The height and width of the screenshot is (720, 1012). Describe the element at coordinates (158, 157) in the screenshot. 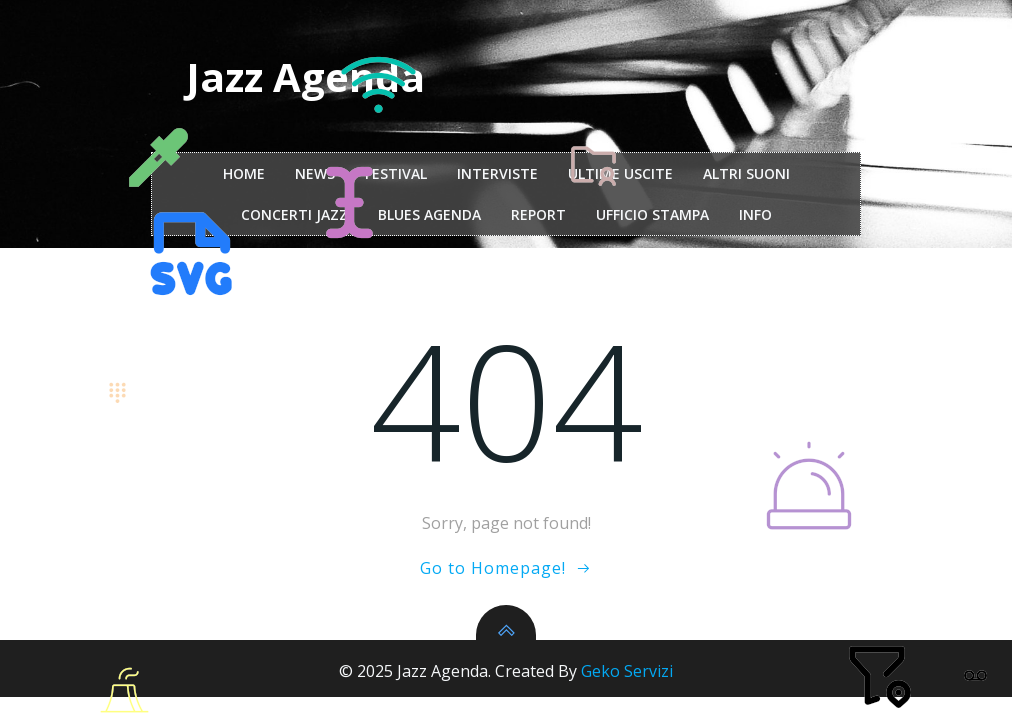

I see `pick a color from the screen` at that location.